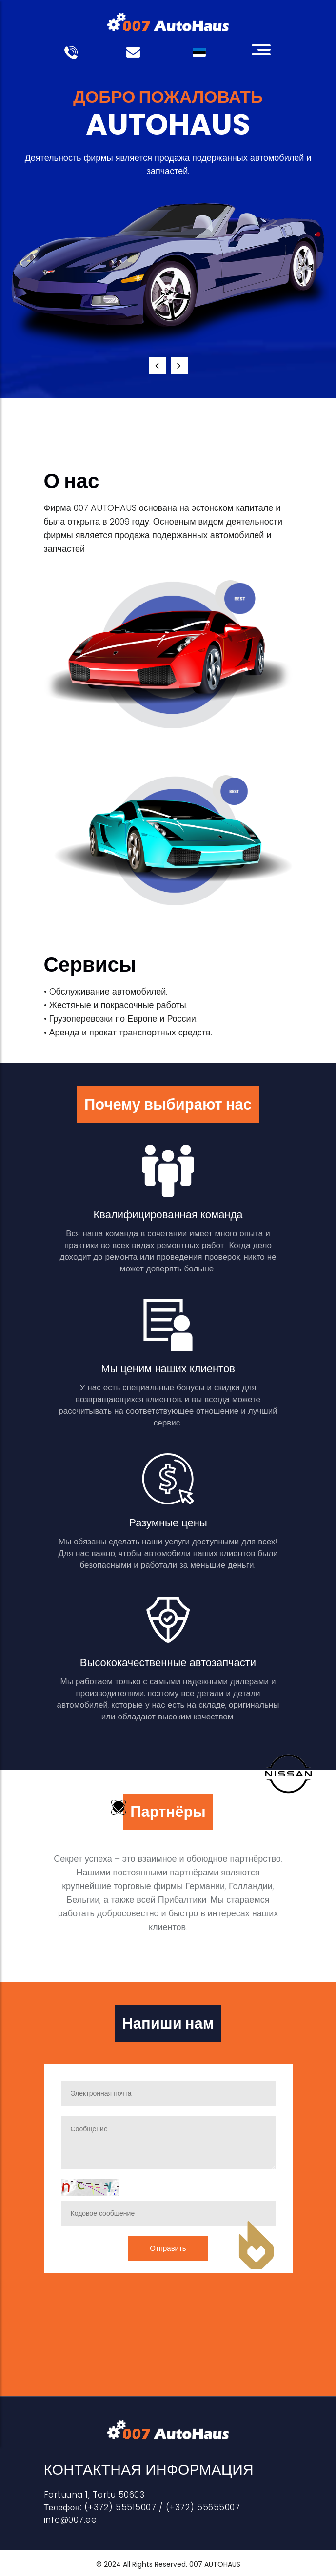 This screenshot has height=2576, width=336. Describe the element at coordinates (119, 1807) in the screenshot. I see `ReactOS project logo` at that location.